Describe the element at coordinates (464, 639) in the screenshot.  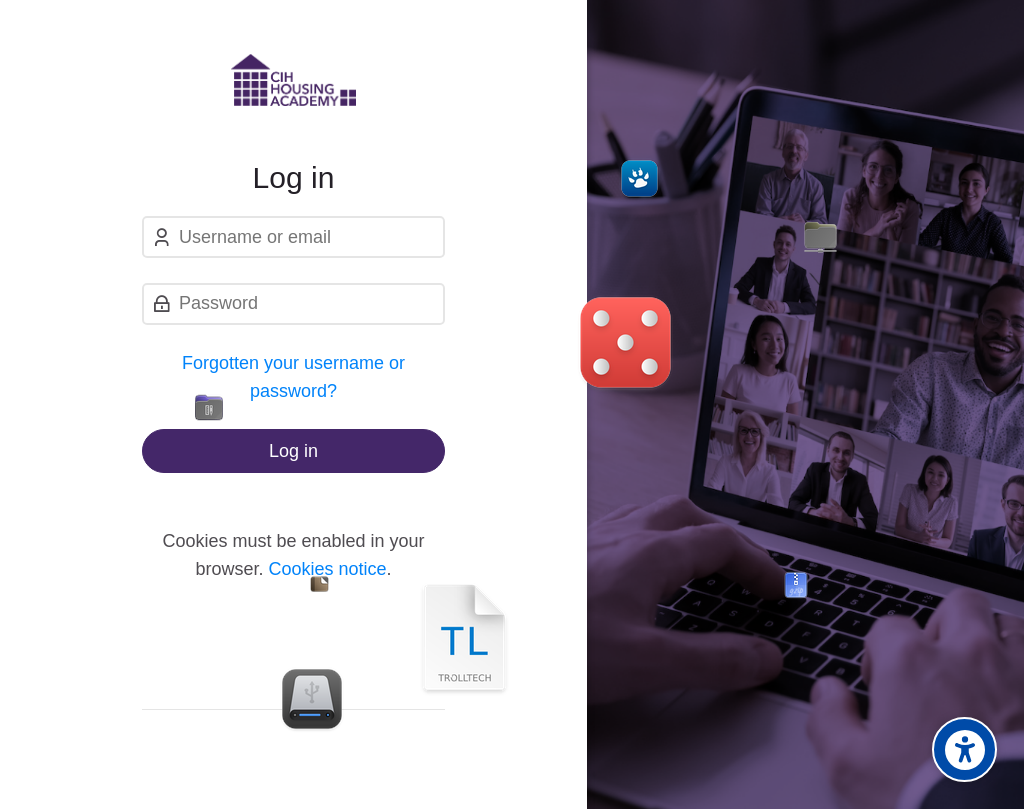
I see `a Qt Linguist translation file` at that location.